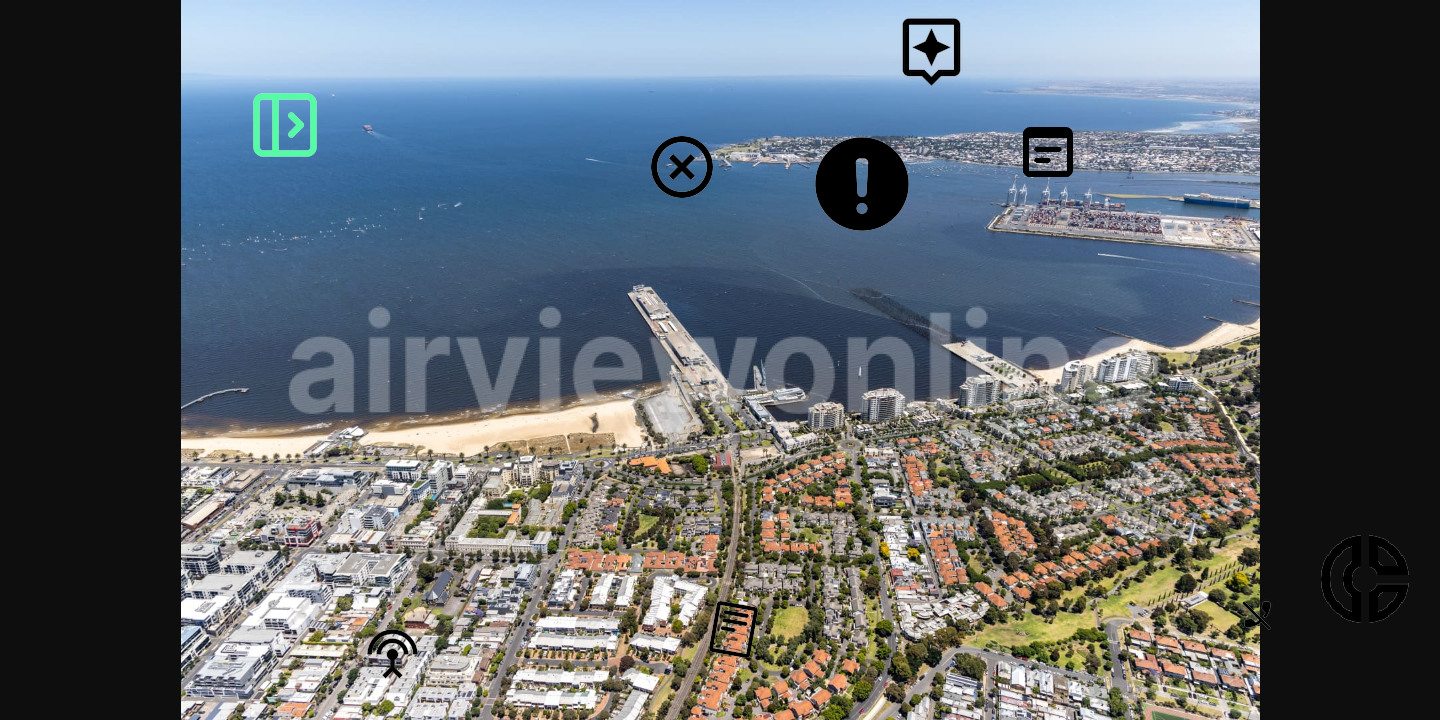 This screenshot has width=1440, height=720. I want to click on view your resume or CV, so click(733, 629).